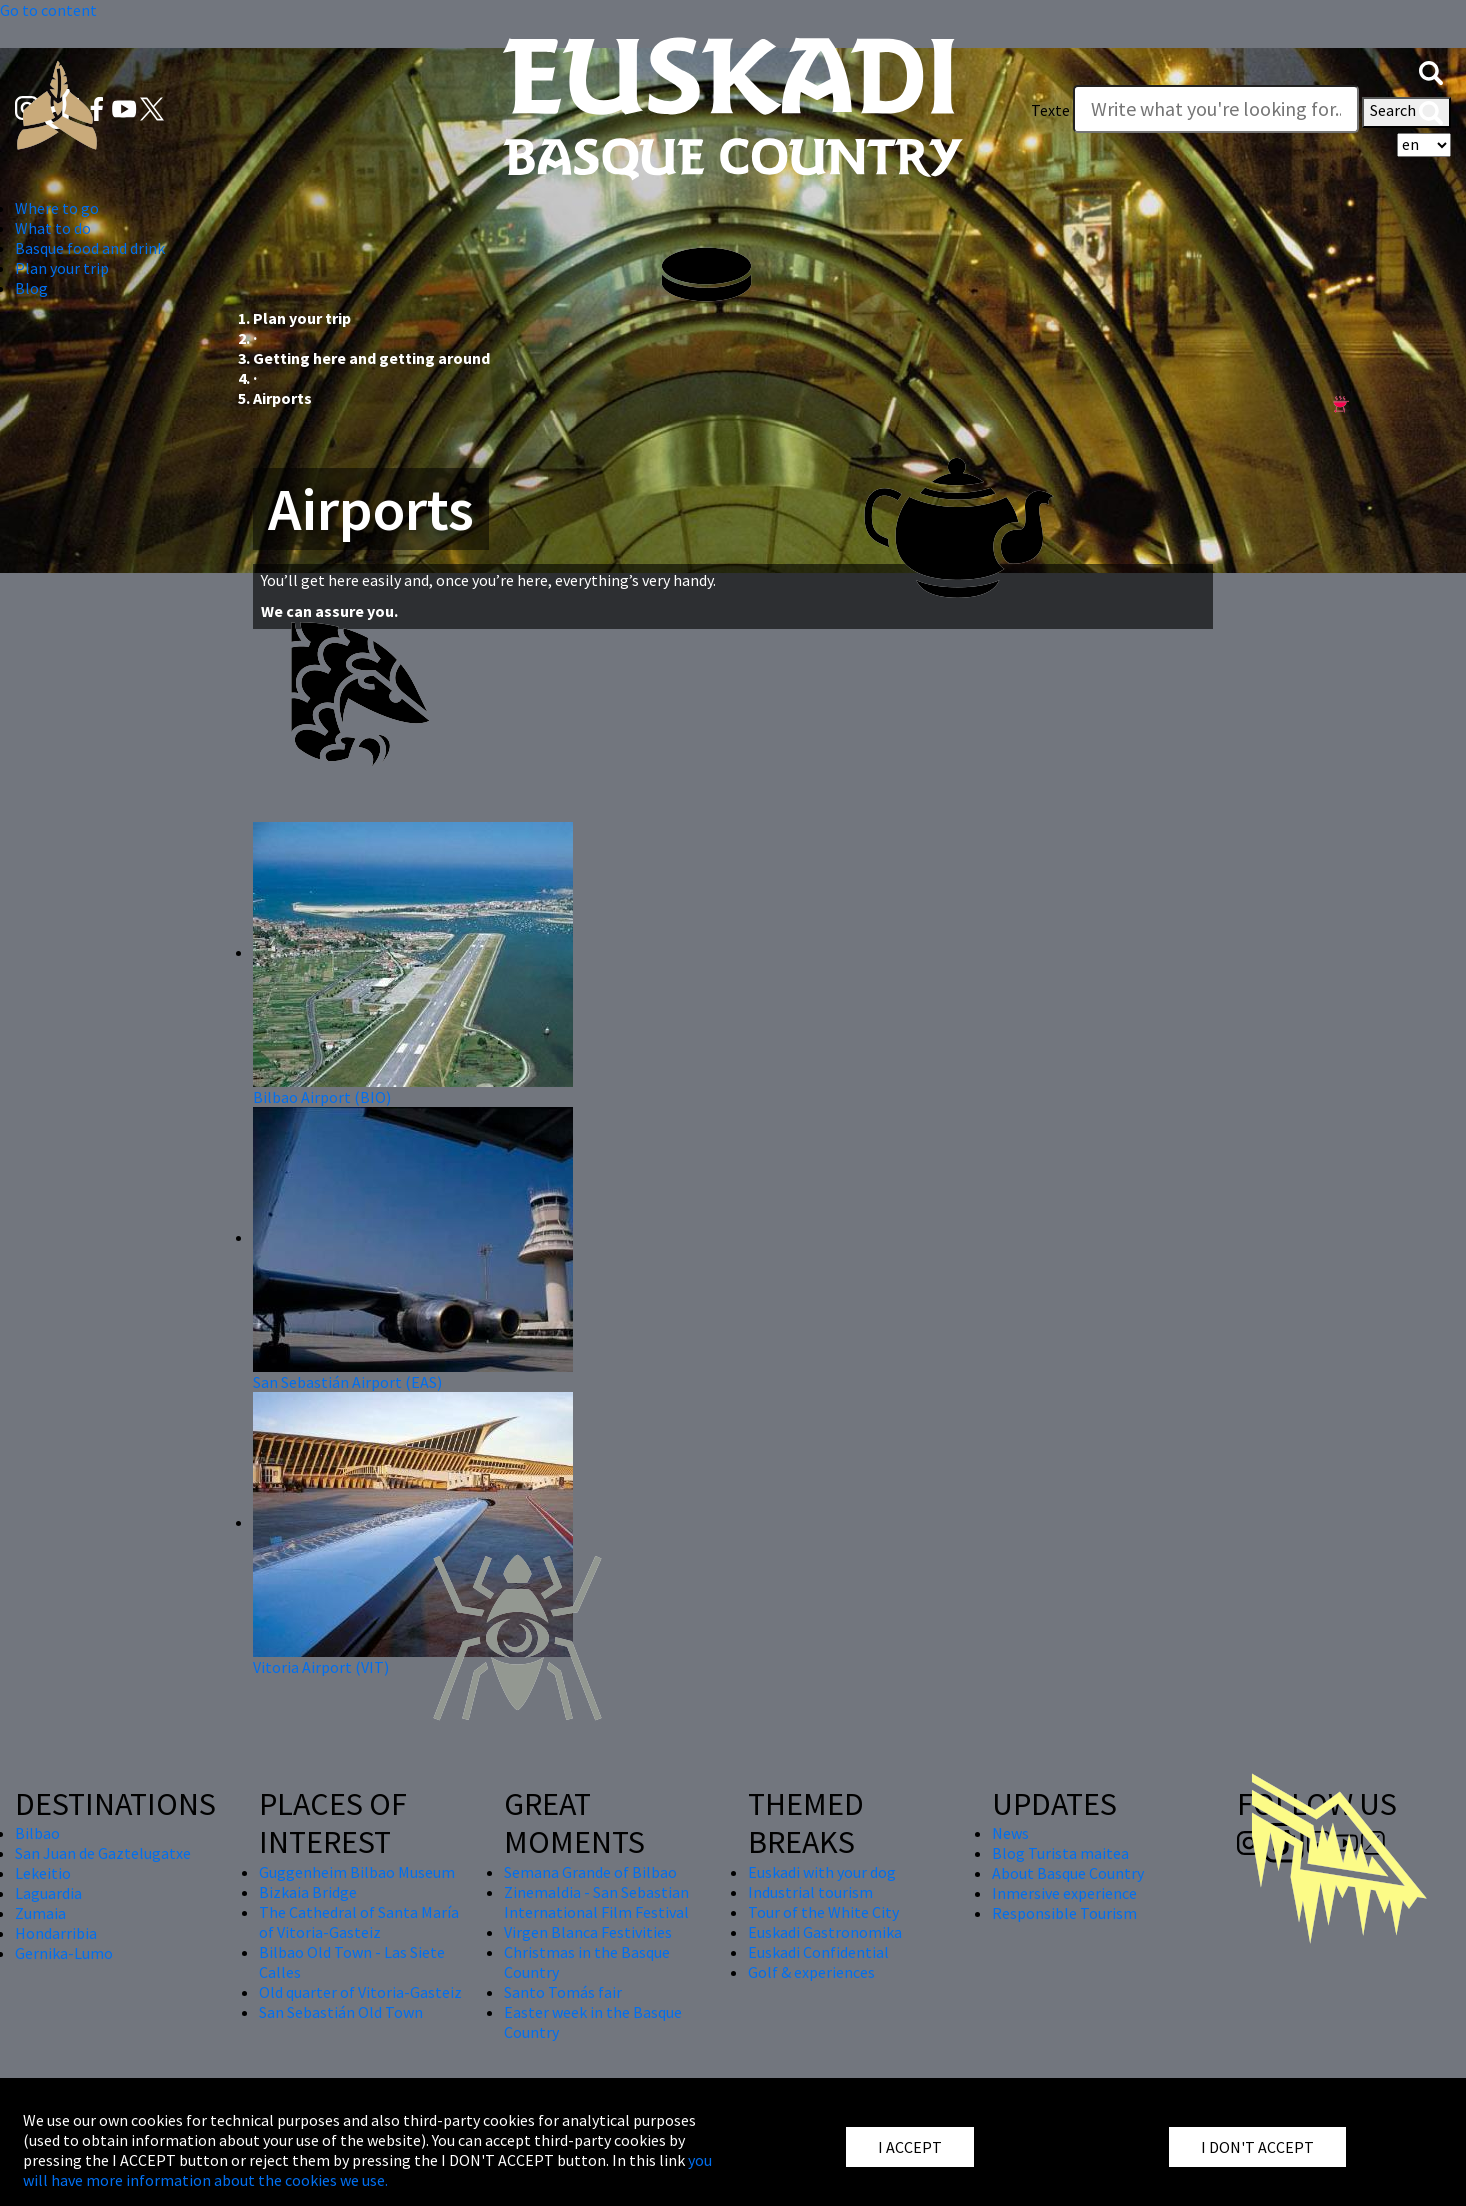 This screenshot has height=2206, width=1466. What do you see at coordinates (1339, 1856) in the screenshot?
I see `ice arrow ability or spell` at bounding box center [1339, 1856].